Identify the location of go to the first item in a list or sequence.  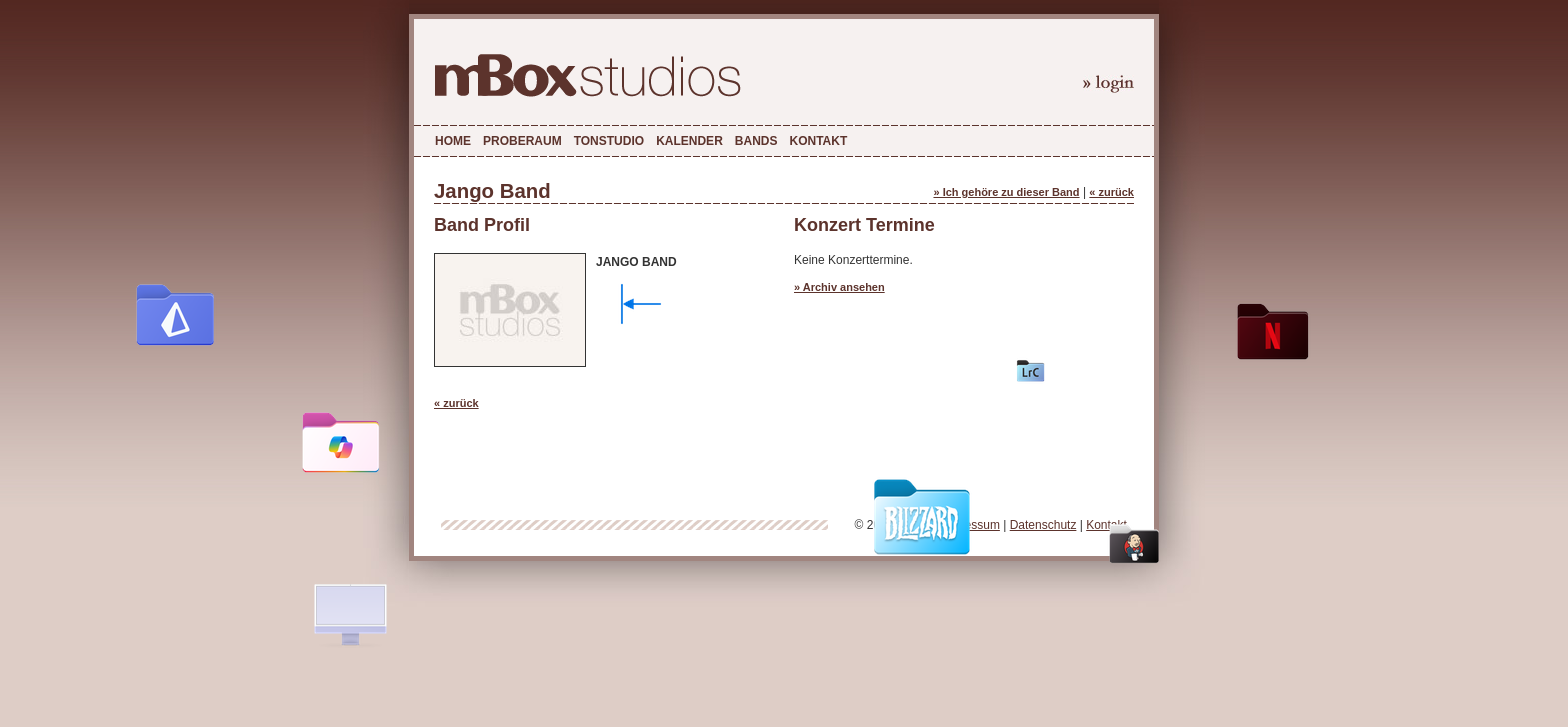
(641, 304).